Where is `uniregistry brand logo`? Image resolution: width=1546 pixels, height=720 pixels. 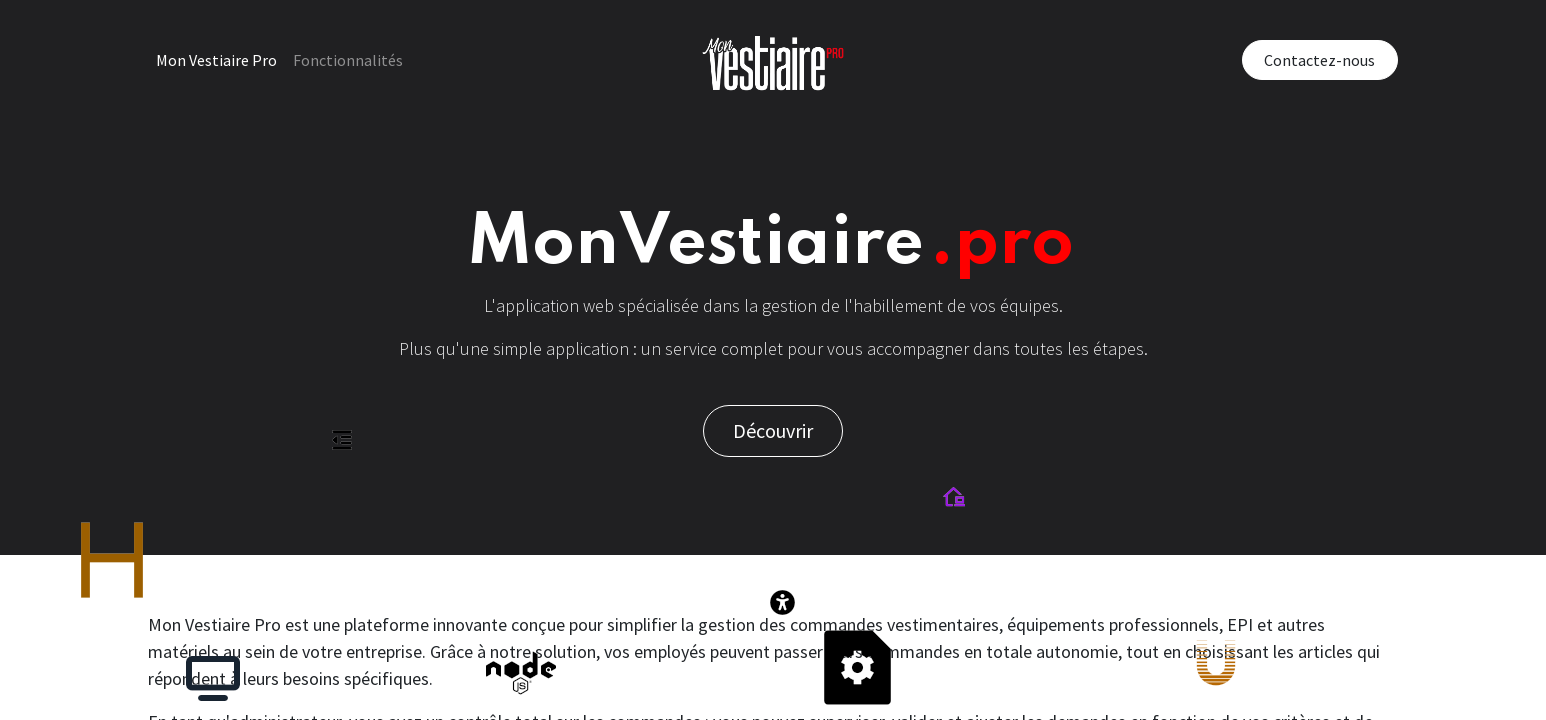
uniregistry brand logo is located at coordinates (1216, 663).